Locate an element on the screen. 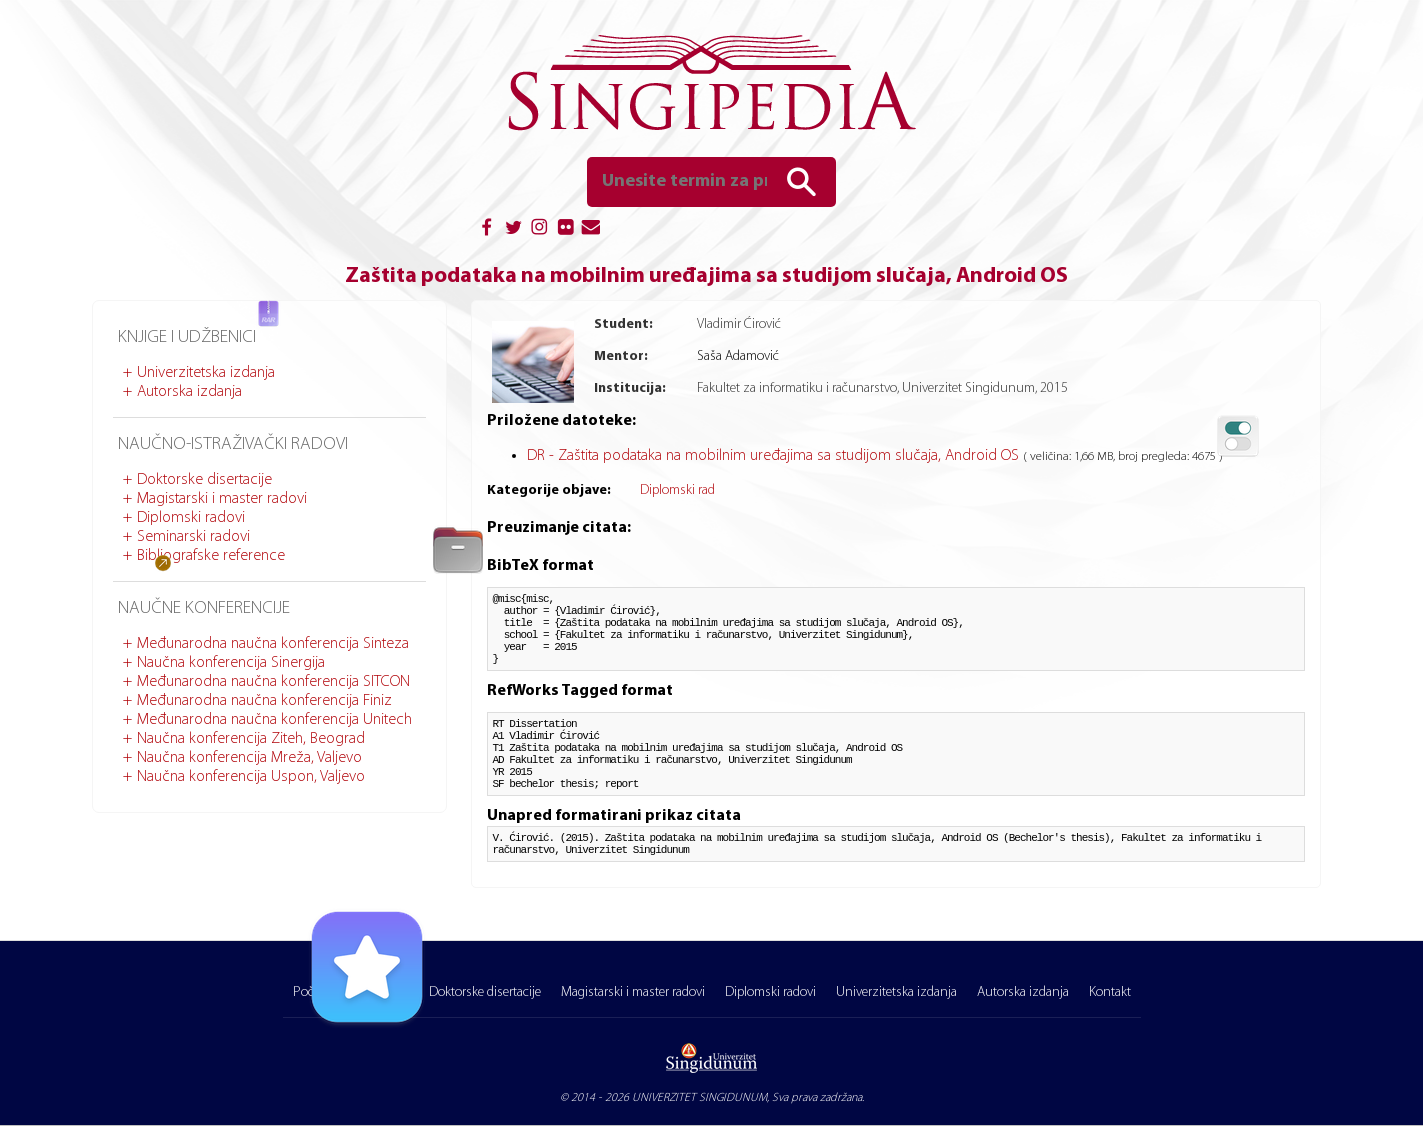  a compressed RAR archive file is located at coordinates (268, 313).